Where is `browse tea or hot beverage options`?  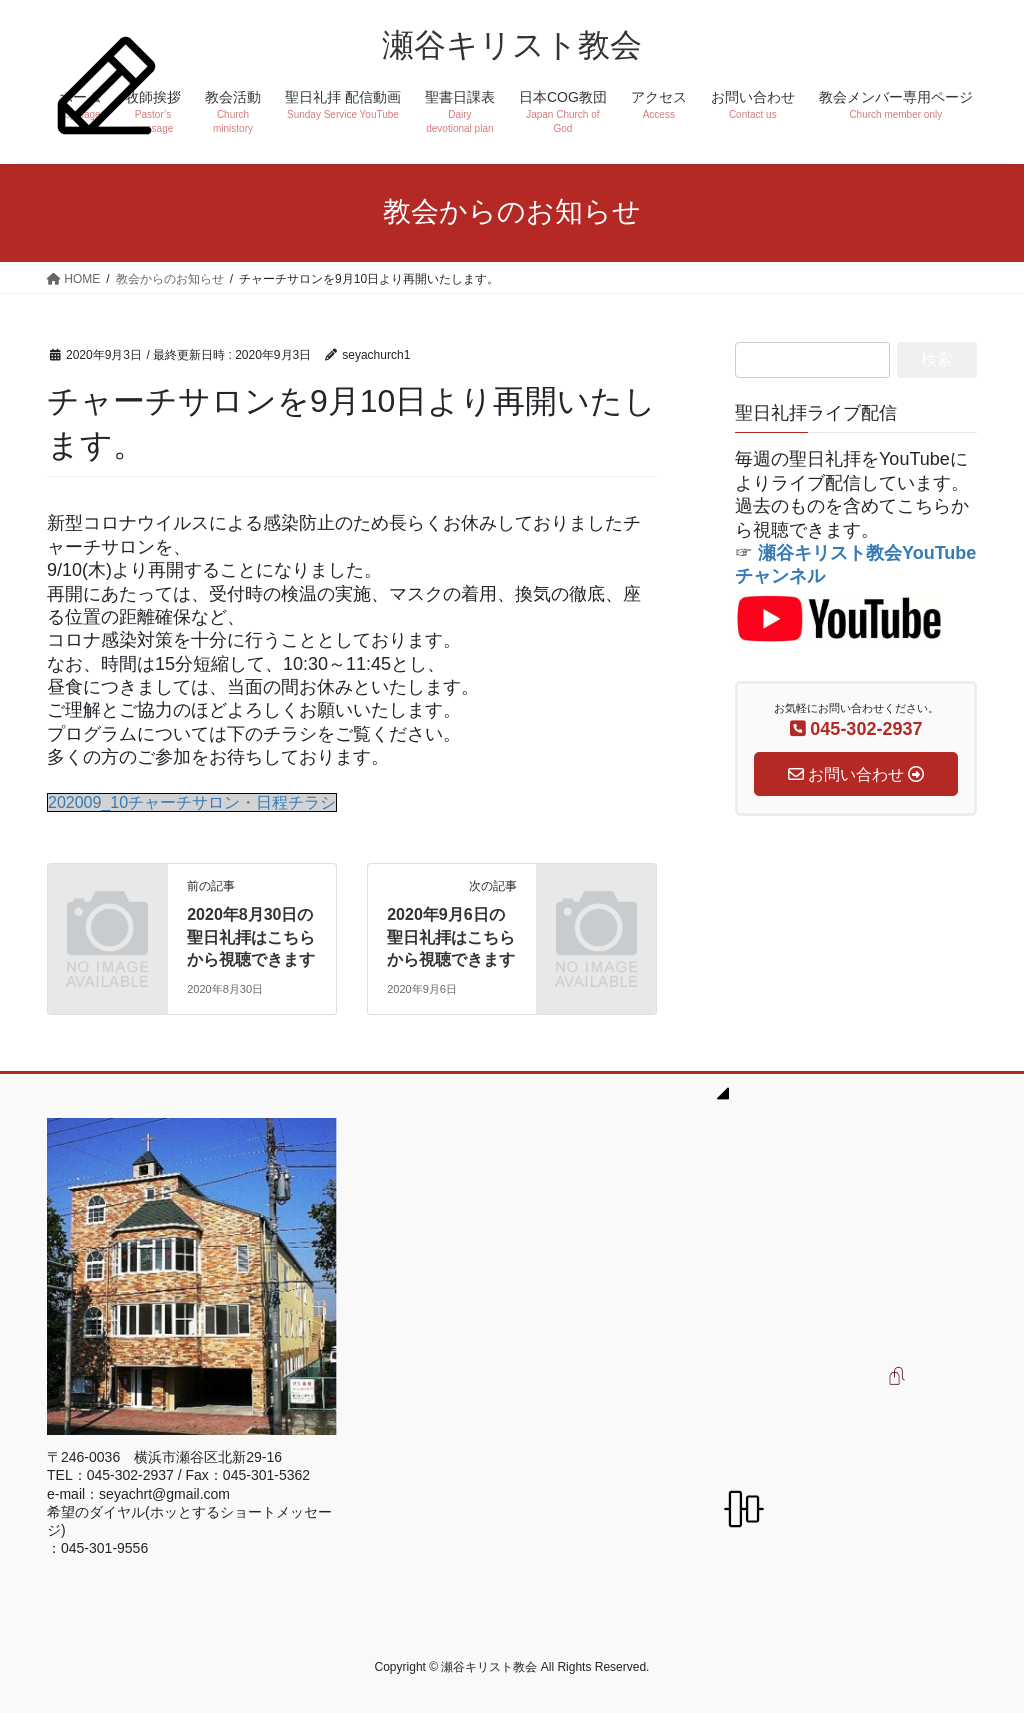
browse tea or hot beverage options is located at coordinates (896, 1376).